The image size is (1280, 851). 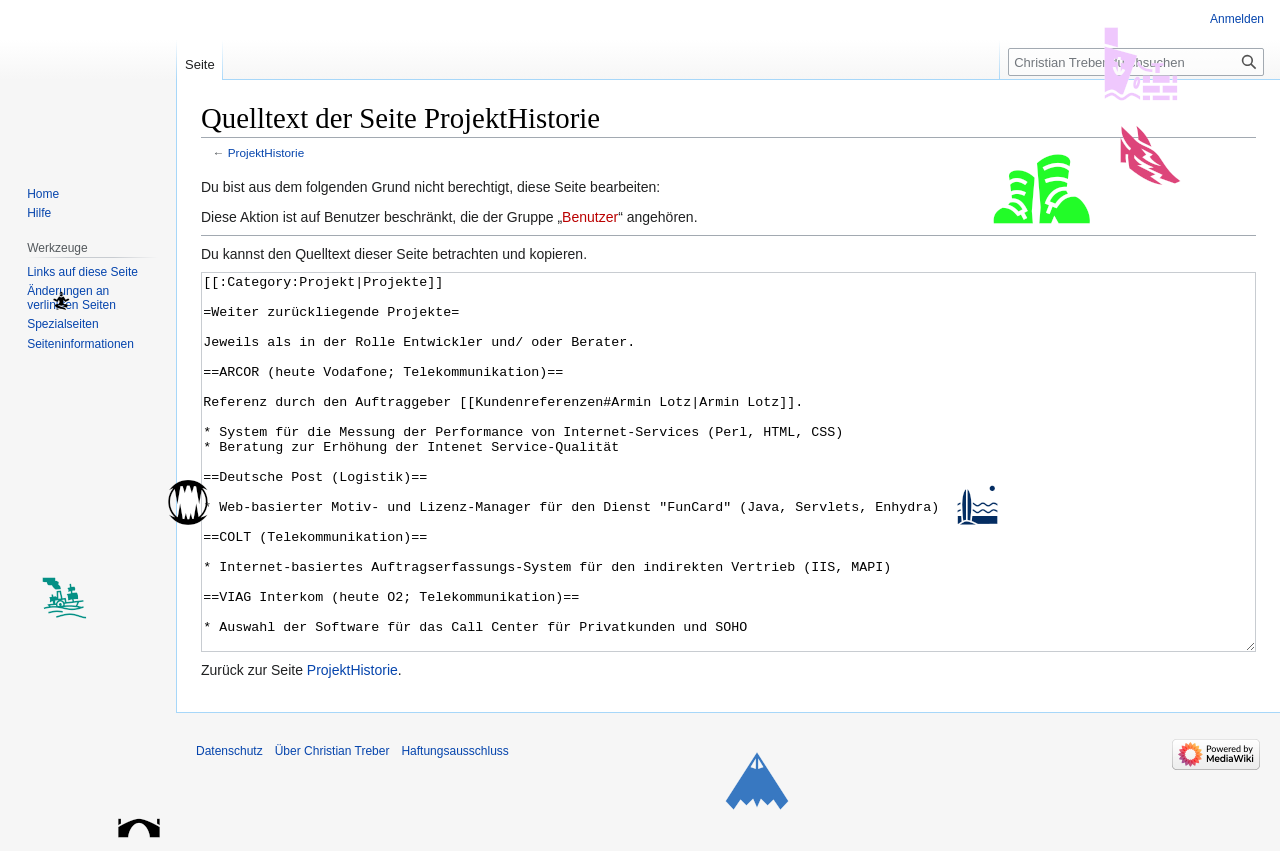 What do you see at coordinates (1041, 189) in the screenshot?
I see `equip footwear to your character` at bounding box center [1041, 189].